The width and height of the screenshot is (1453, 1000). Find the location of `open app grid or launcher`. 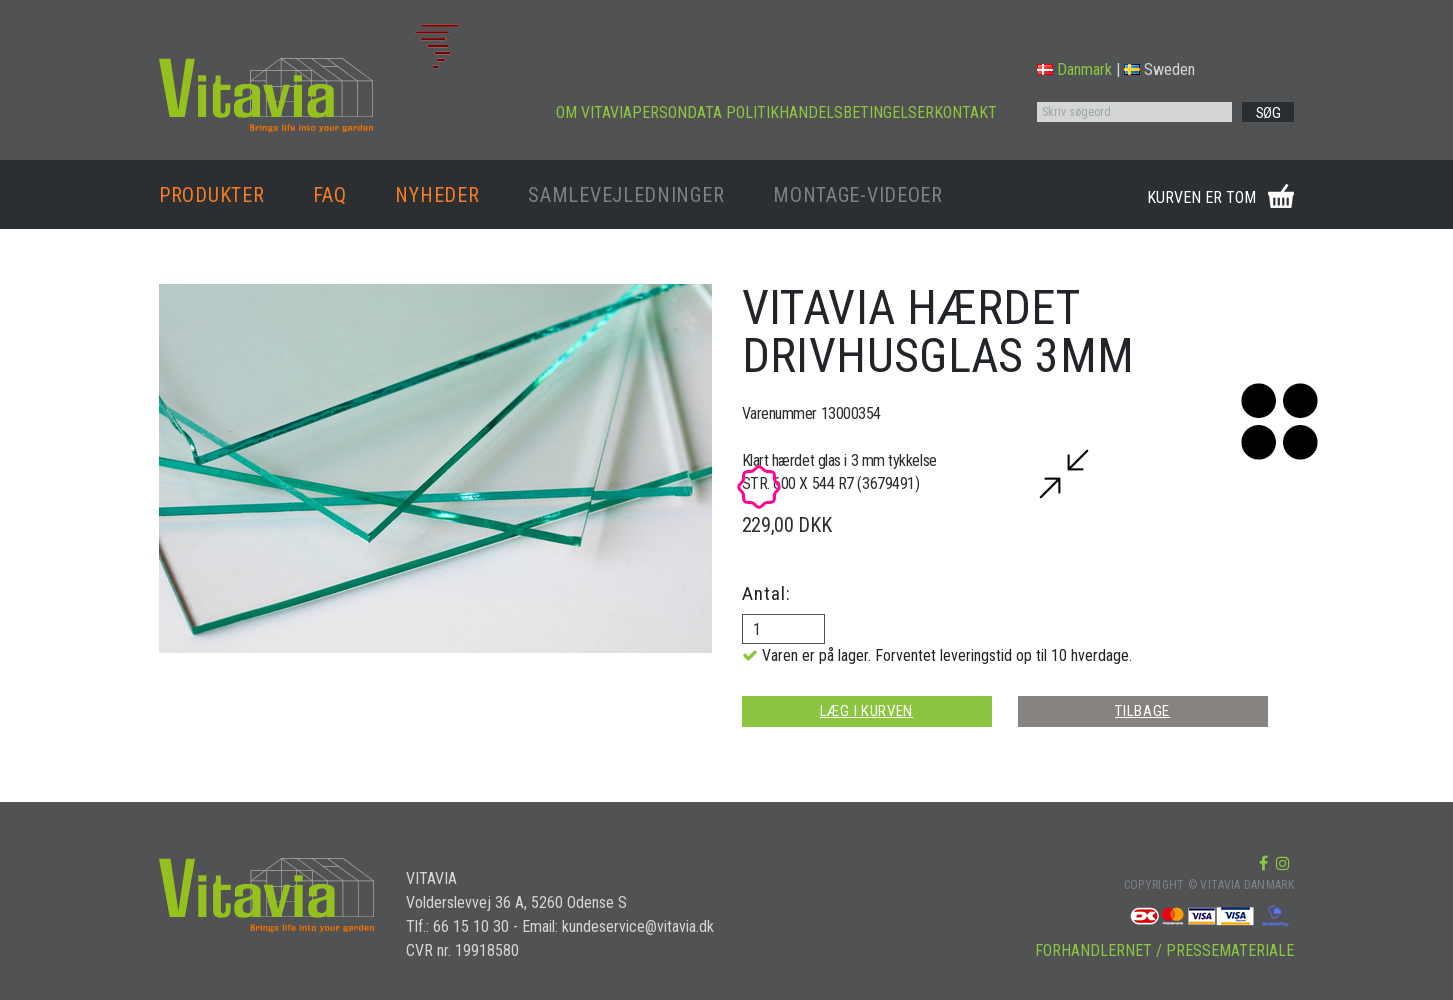

open app grid or launcher is located at coordinates (1279, 421).